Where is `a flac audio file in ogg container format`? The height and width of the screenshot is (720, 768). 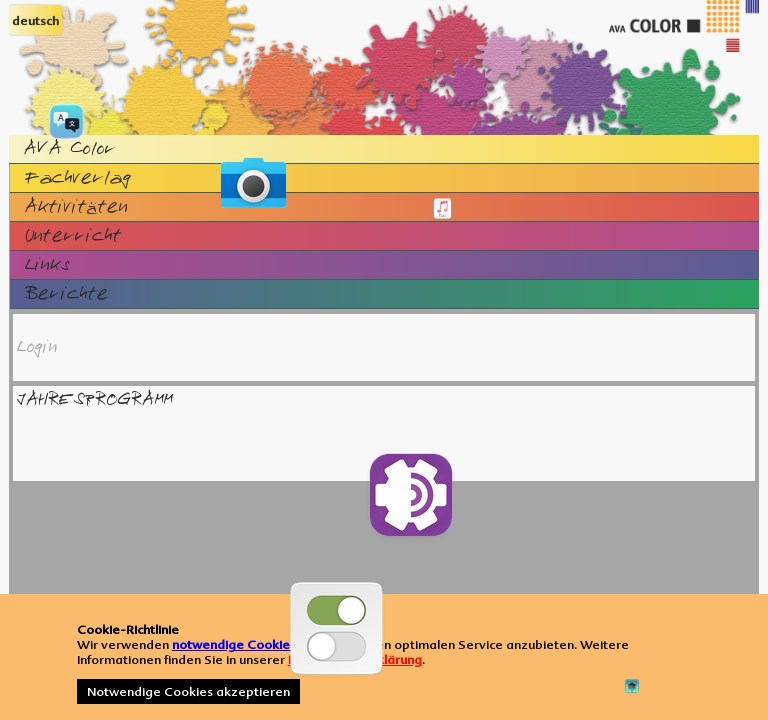 a flac audio file in ogg container format is located at coordinates (442, 208).